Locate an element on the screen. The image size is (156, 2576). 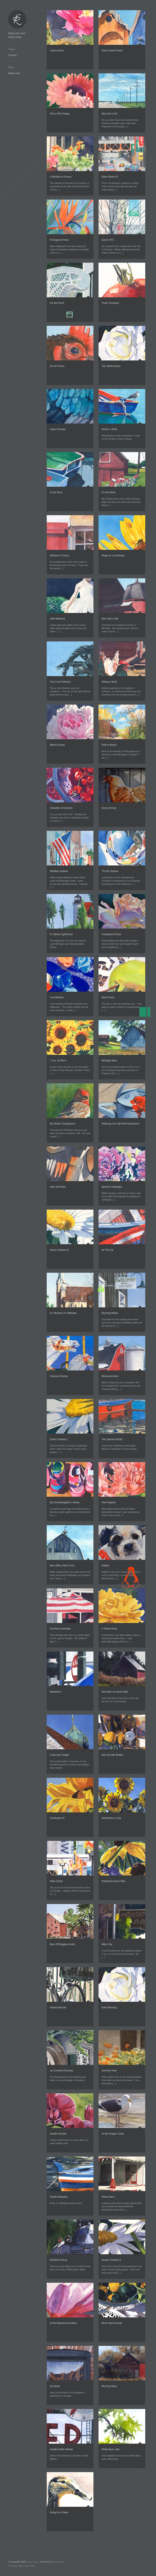
switch to right sidebar layout is located at coordinates (145, 1012).